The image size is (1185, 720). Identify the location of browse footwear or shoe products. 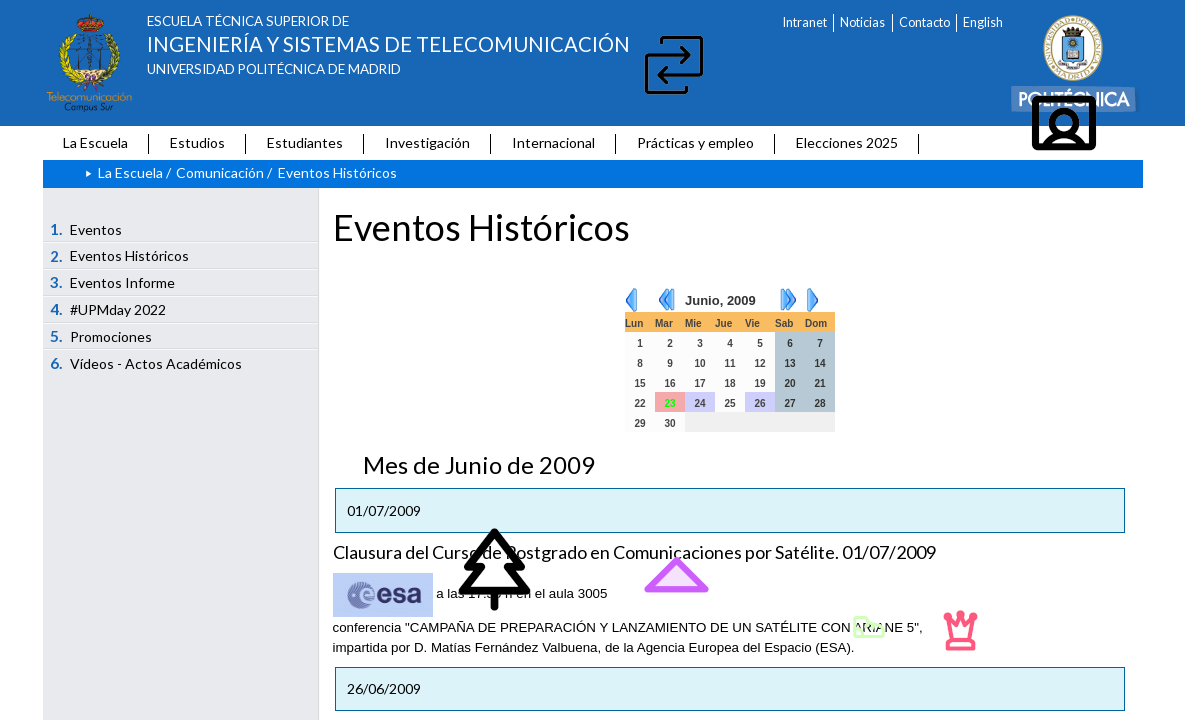
(869, 627).